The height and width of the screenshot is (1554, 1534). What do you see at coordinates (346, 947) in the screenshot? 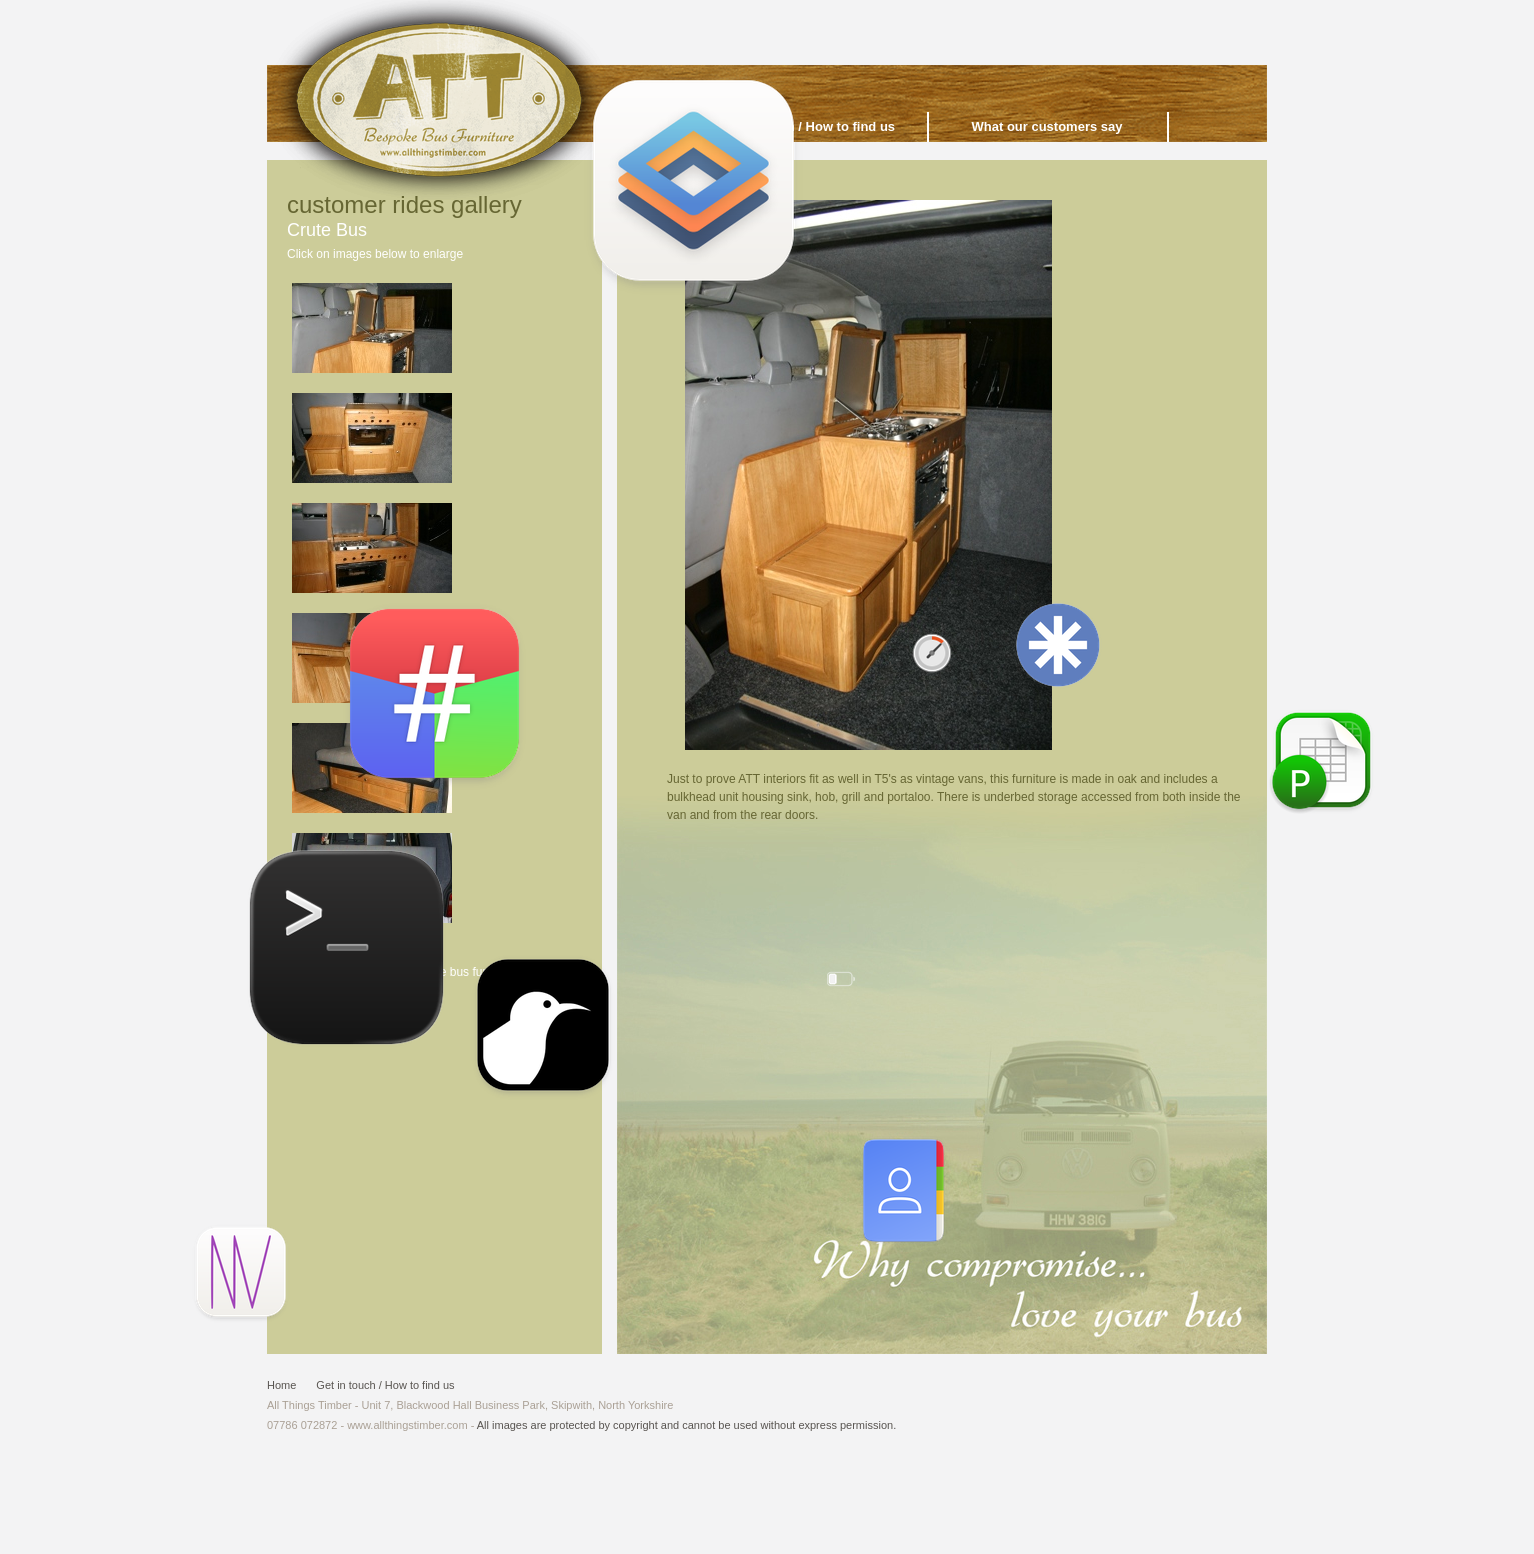
I see `open the terminal application` at bounding box center [346, 947].